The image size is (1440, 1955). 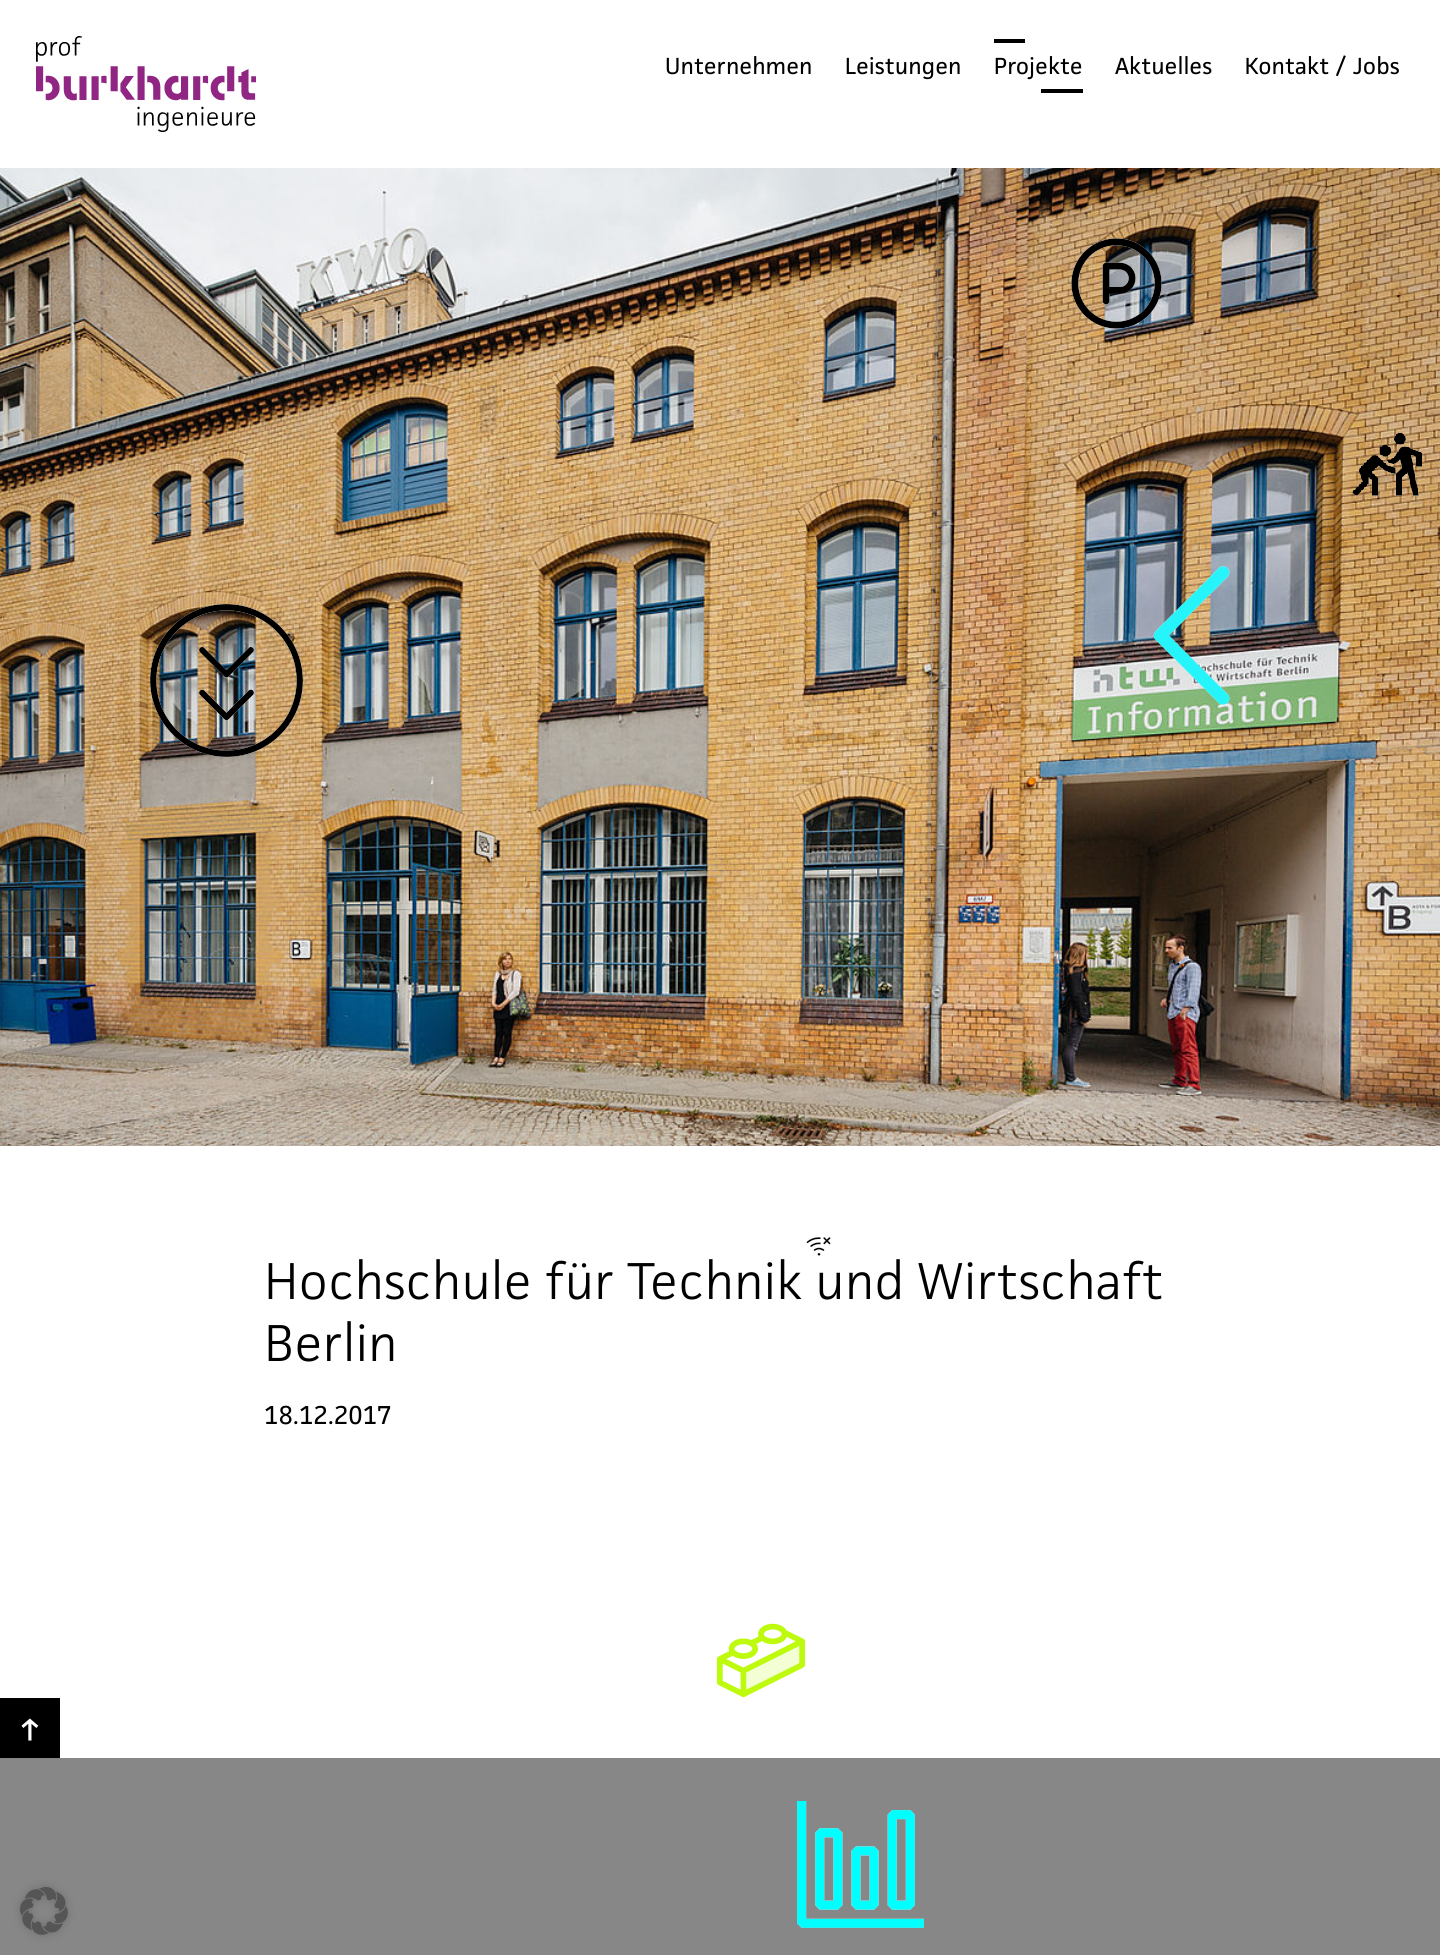 What do you see at coordinates (860, 1873) in the screenshot?
I see `view analytics or statistics` at bounding box center [860, 1873].